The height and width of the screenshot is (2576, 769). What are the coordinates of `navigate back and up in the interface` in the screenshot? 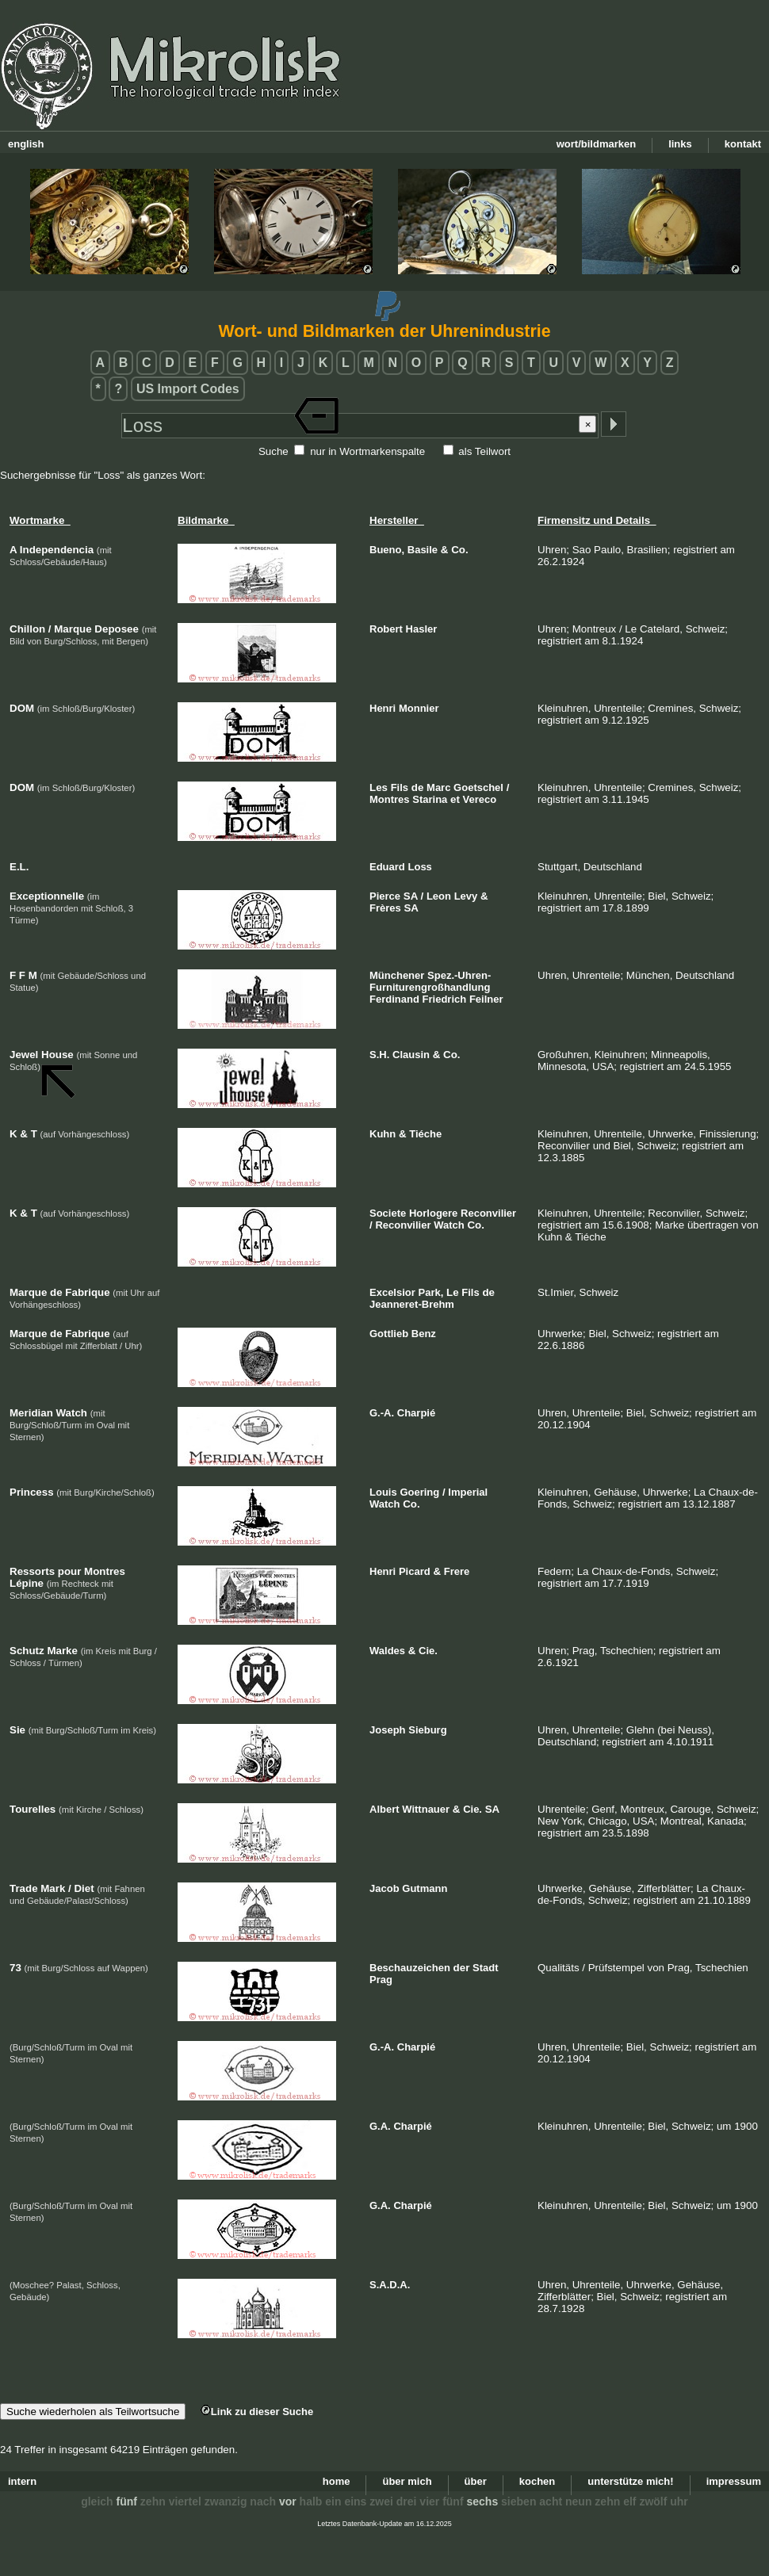 It's located at (58, 1081).